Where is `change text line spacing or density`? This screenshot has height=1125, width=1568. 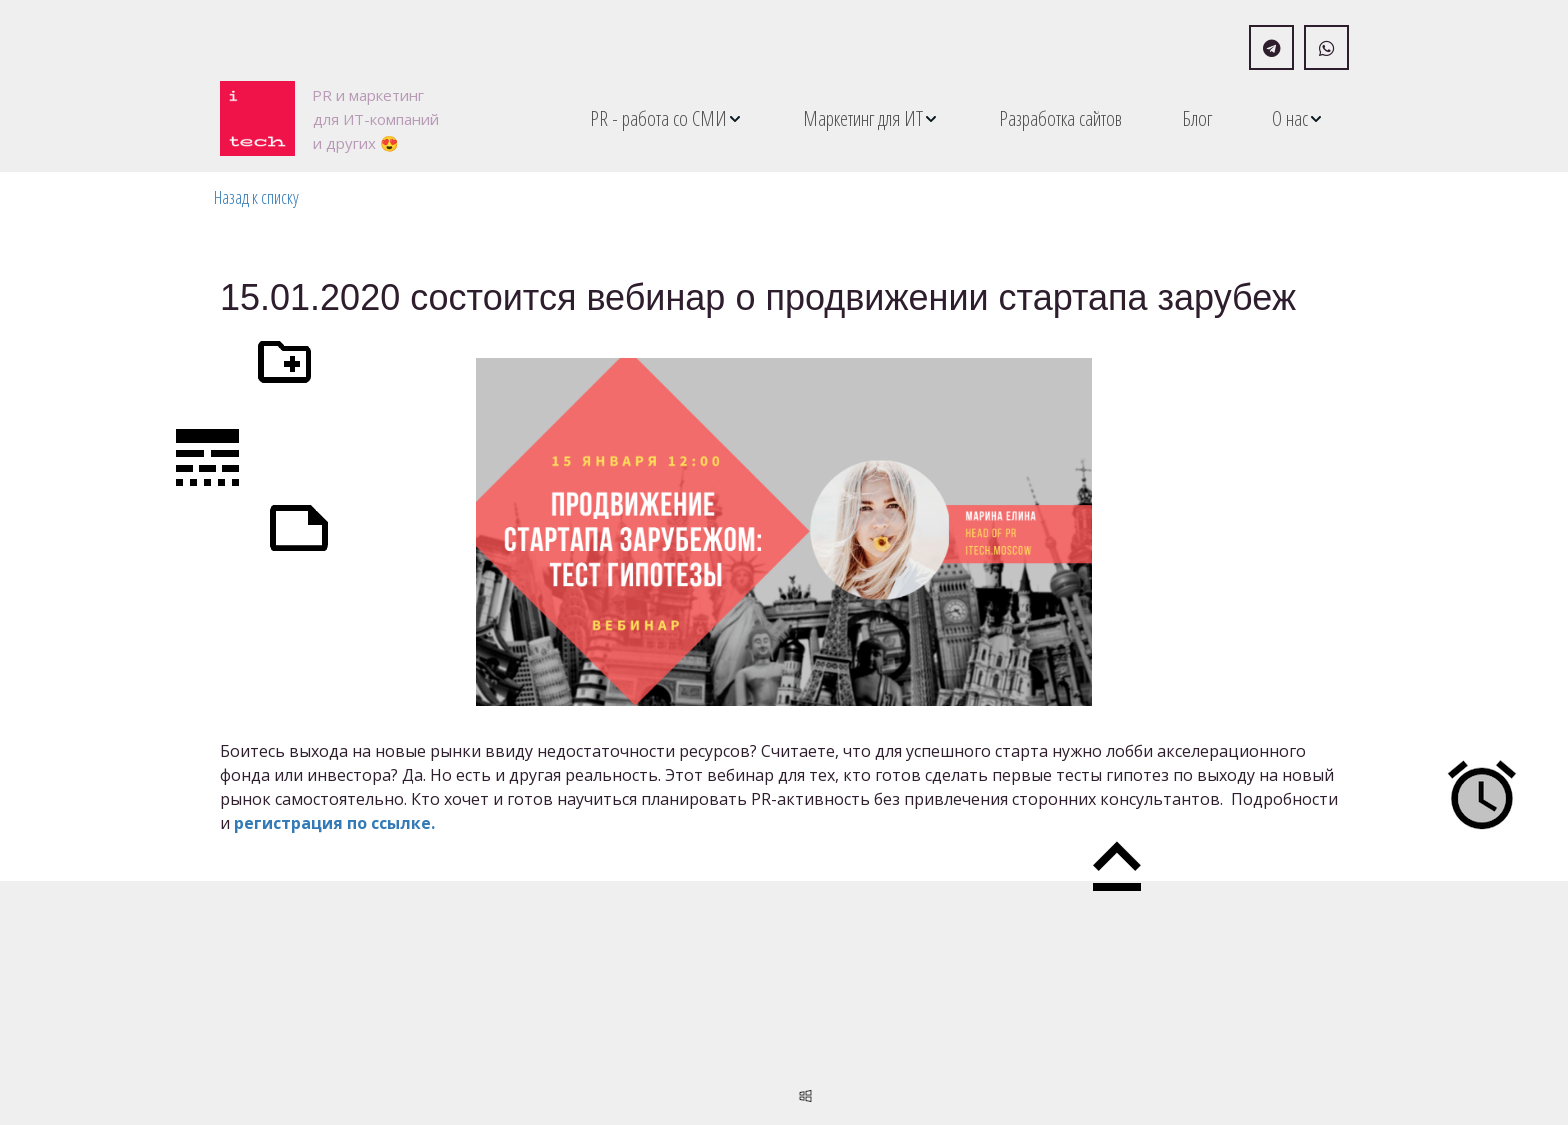
change text line spacing or density is located at coordinates (207, 457).